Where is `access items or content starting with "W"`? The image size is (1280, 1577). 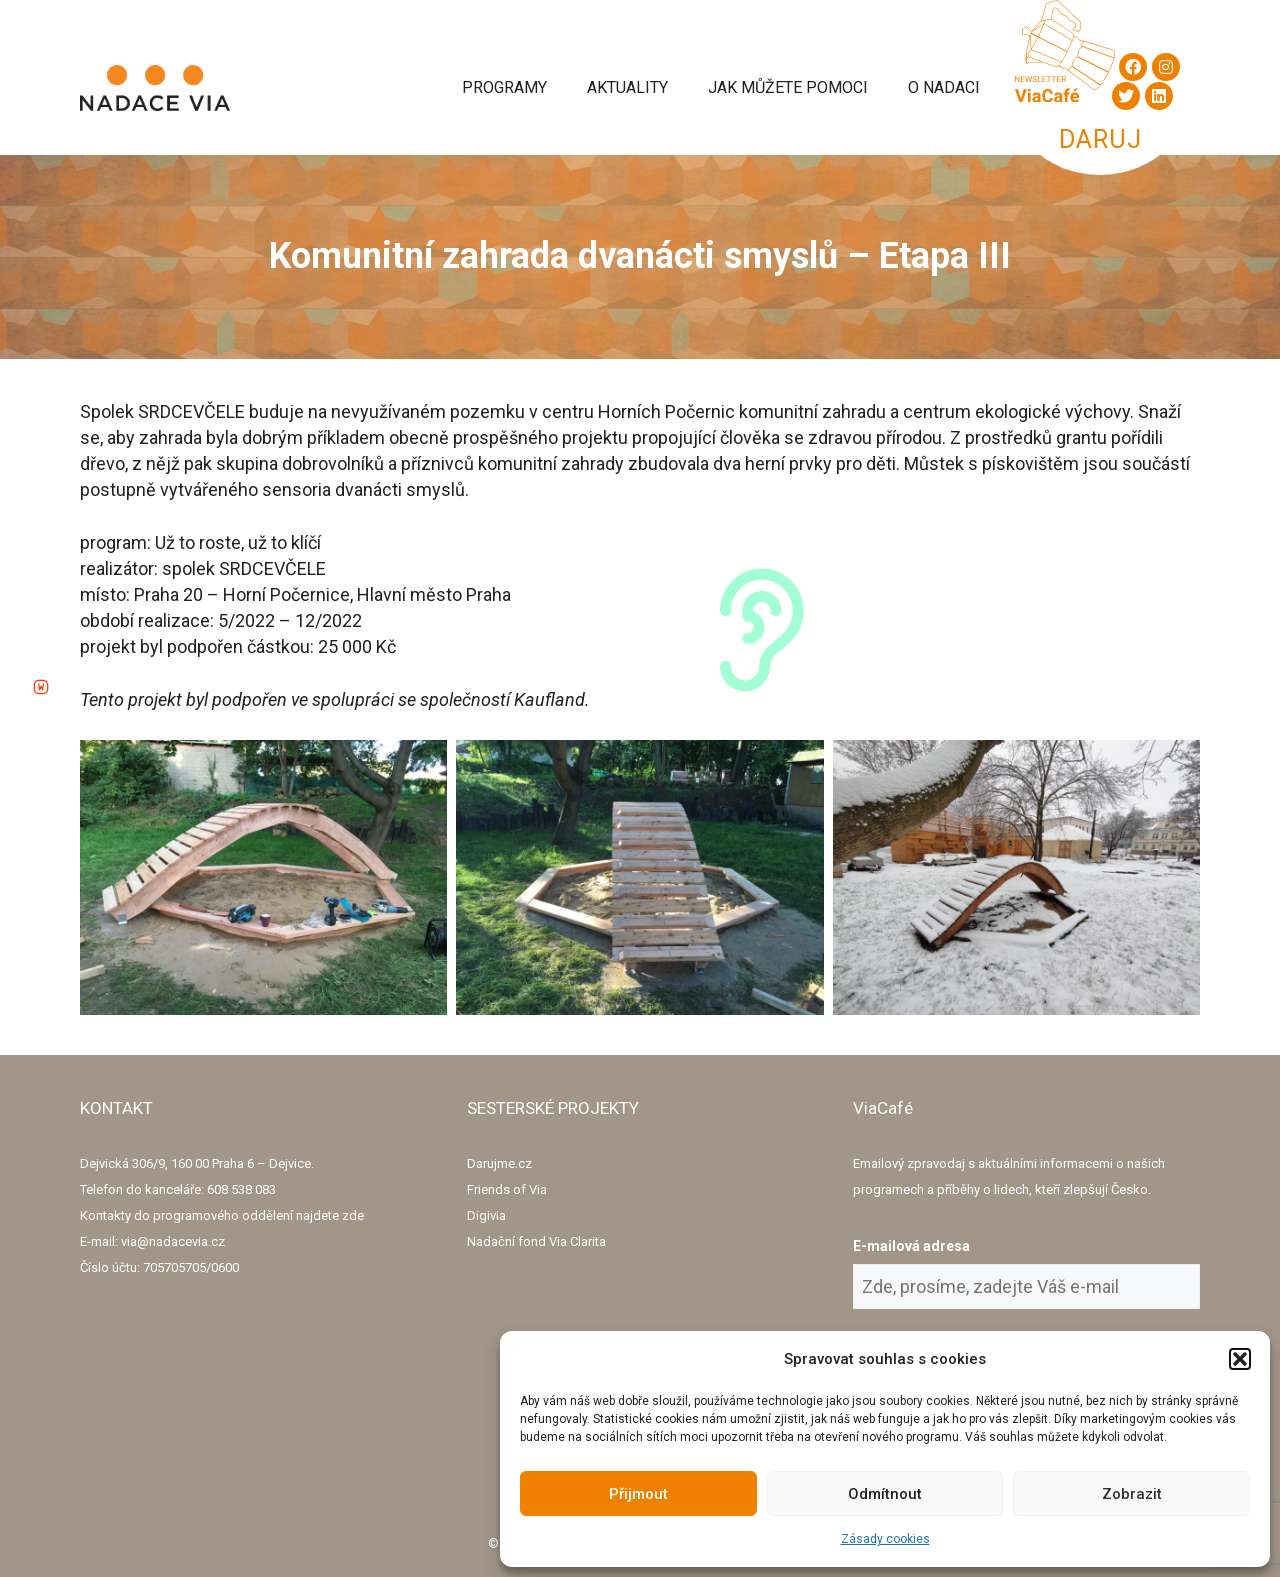
access items or content starting with "W" is located at coordinates (41, 687).